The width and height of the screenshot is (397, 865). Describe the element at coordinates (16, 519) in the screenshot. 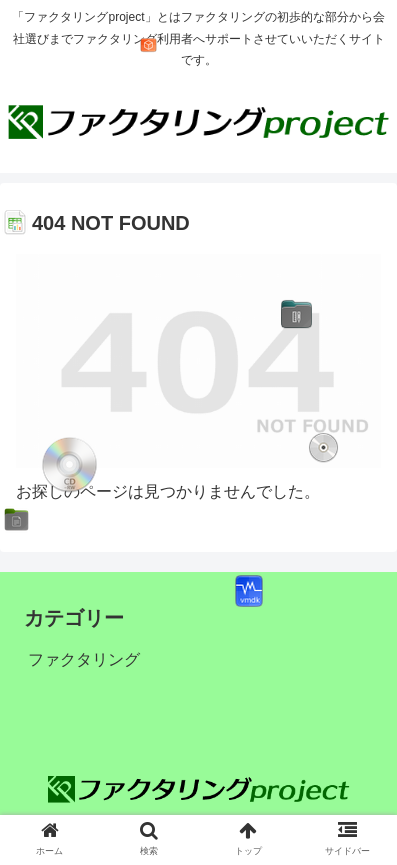

I see `open your documents folder` at that location.